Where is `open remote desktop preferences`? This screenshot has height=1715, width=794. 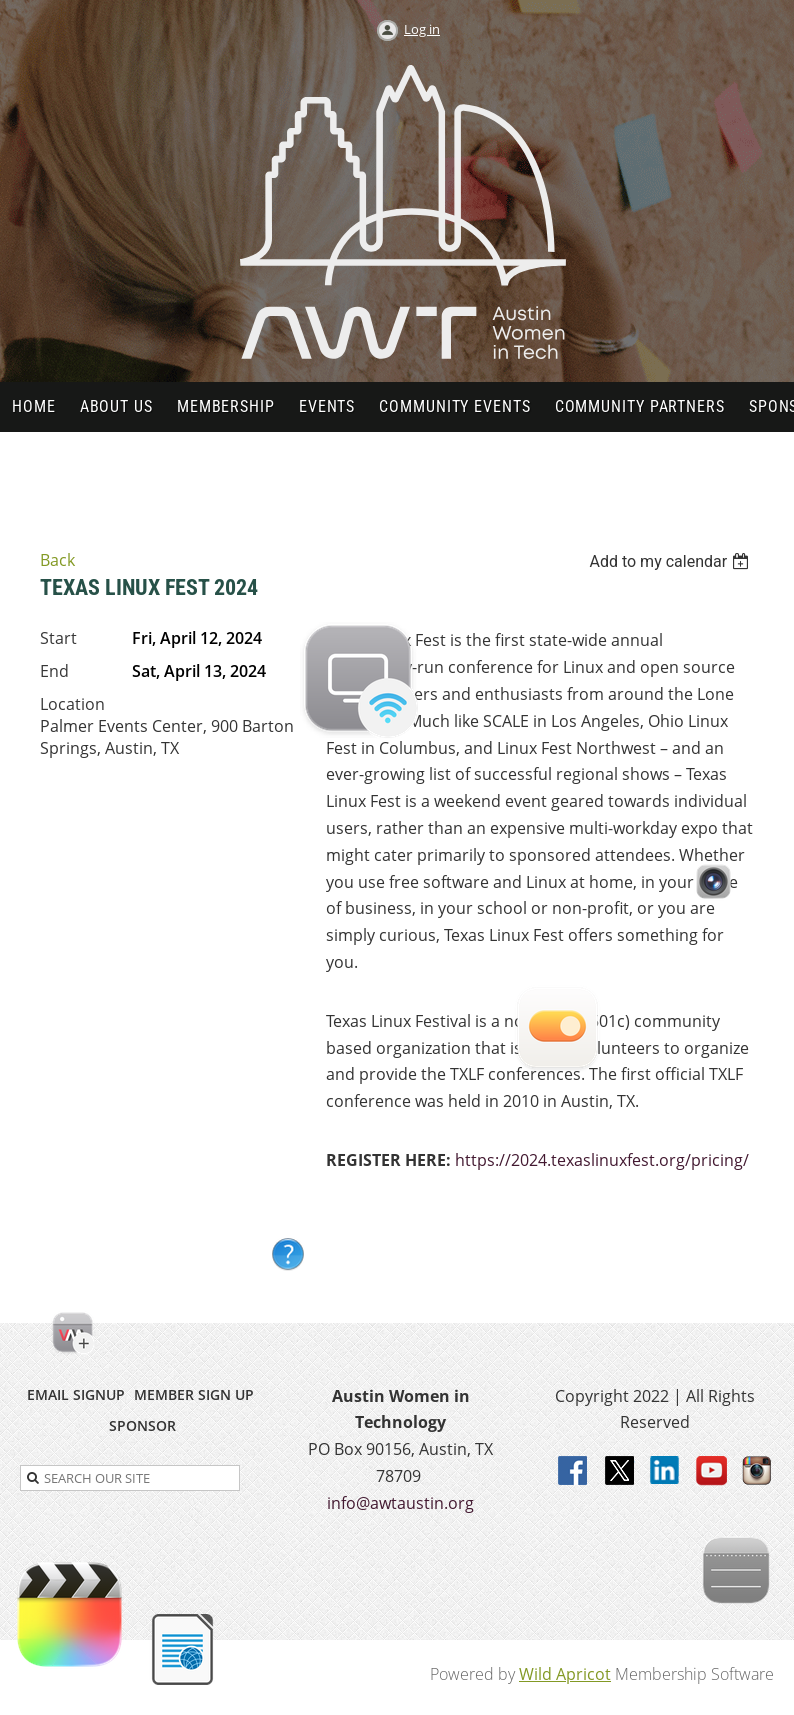 open remote desktop preferences is located at coordinates (359, 680).